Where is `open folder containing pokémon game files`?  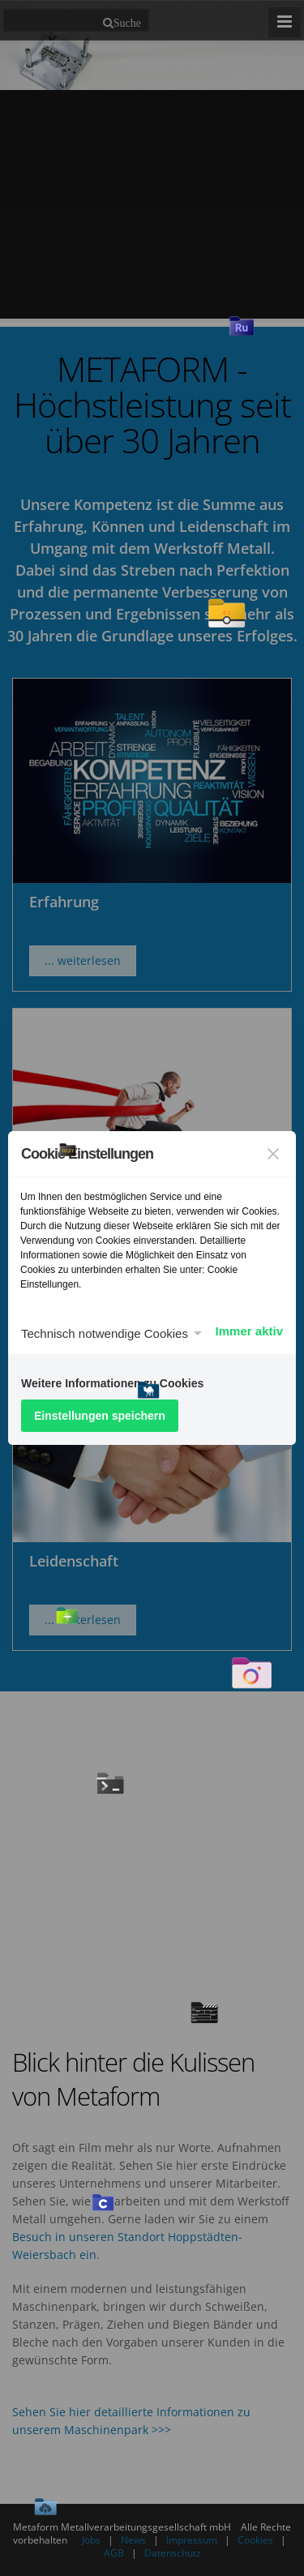
open folder containing pokémon game files is located at coordinates (226, 614).